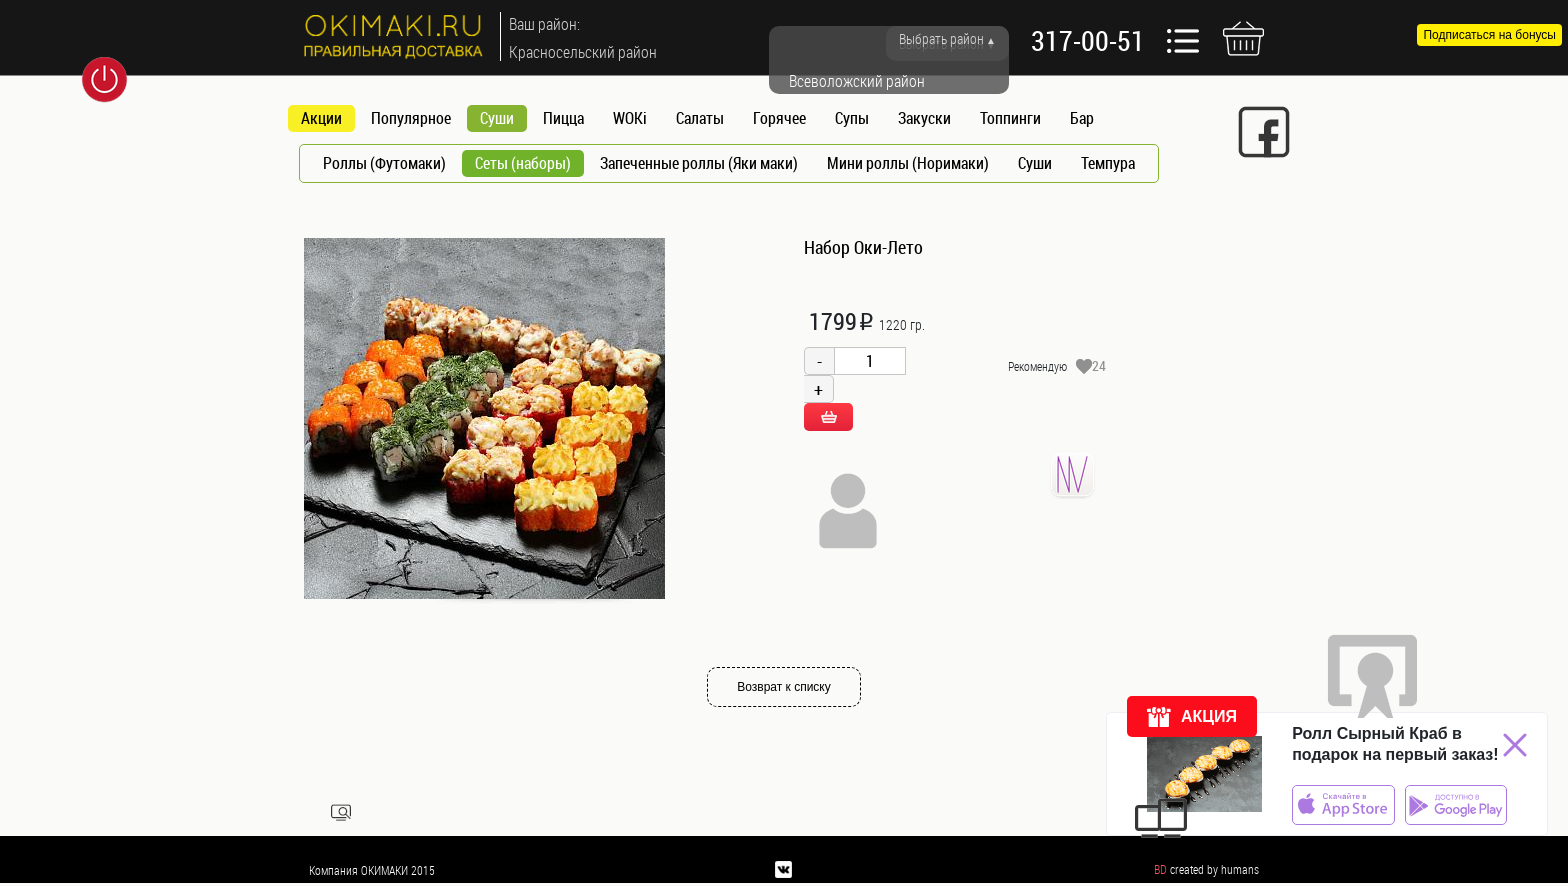 This screenshot has width=1568, height=886. Describe the element at coordinates (104, 79) in the screenshot. I see `shut down or power off the system` at that location.